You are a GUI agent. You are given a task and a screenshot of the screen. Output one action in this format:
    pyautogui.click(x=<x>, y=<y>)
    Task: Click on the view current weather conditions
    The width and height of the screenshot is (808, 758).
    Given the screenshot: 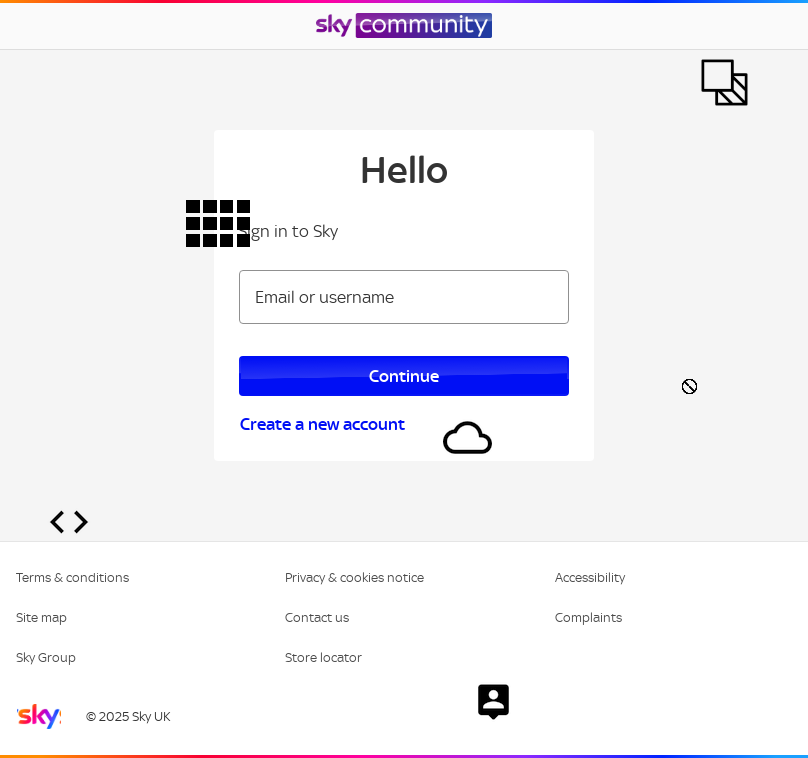 What is the action you would take?
    pyautogui.click(x=467, y=437)
    